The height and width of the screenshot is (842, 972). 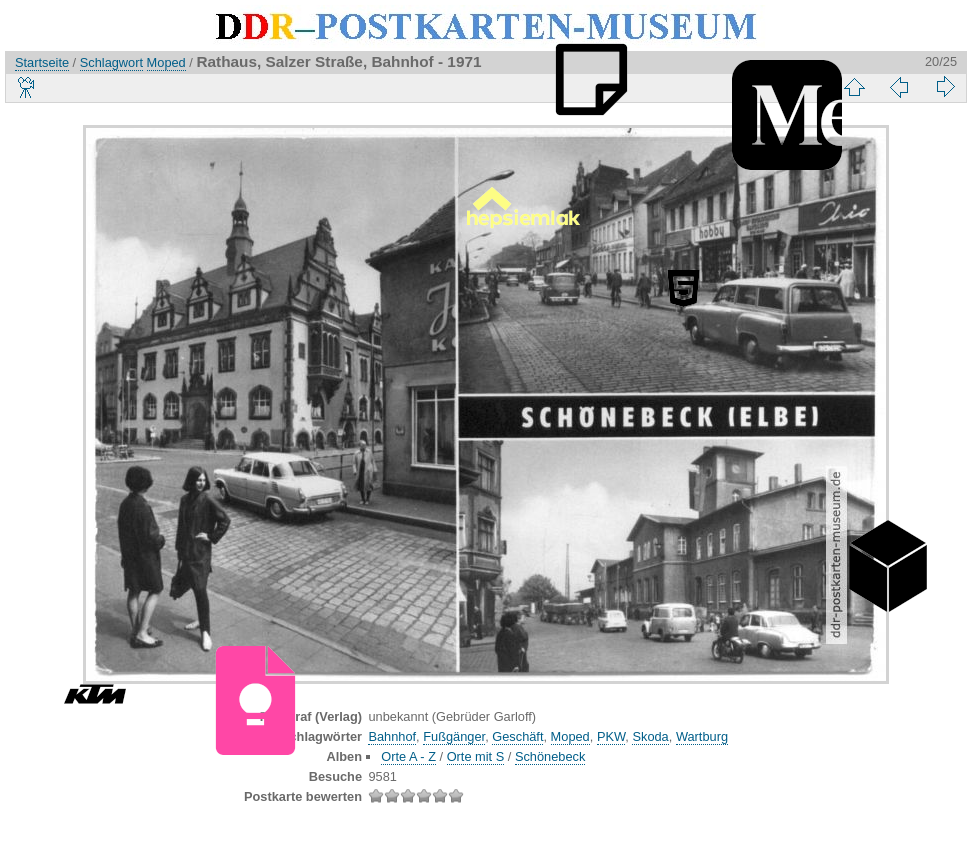 I want to click on open the Hepsiemlak real estate app, so click(x=523, y=207).